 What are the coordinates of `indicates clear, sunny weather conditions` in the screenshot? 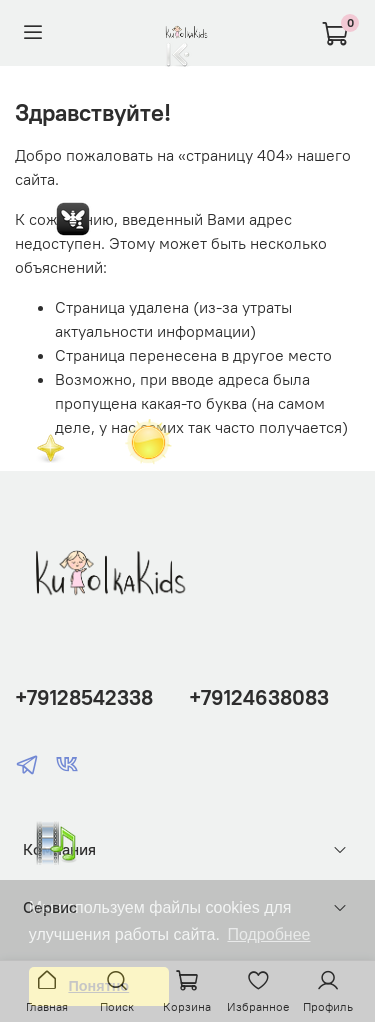 It's located at (148, 442).